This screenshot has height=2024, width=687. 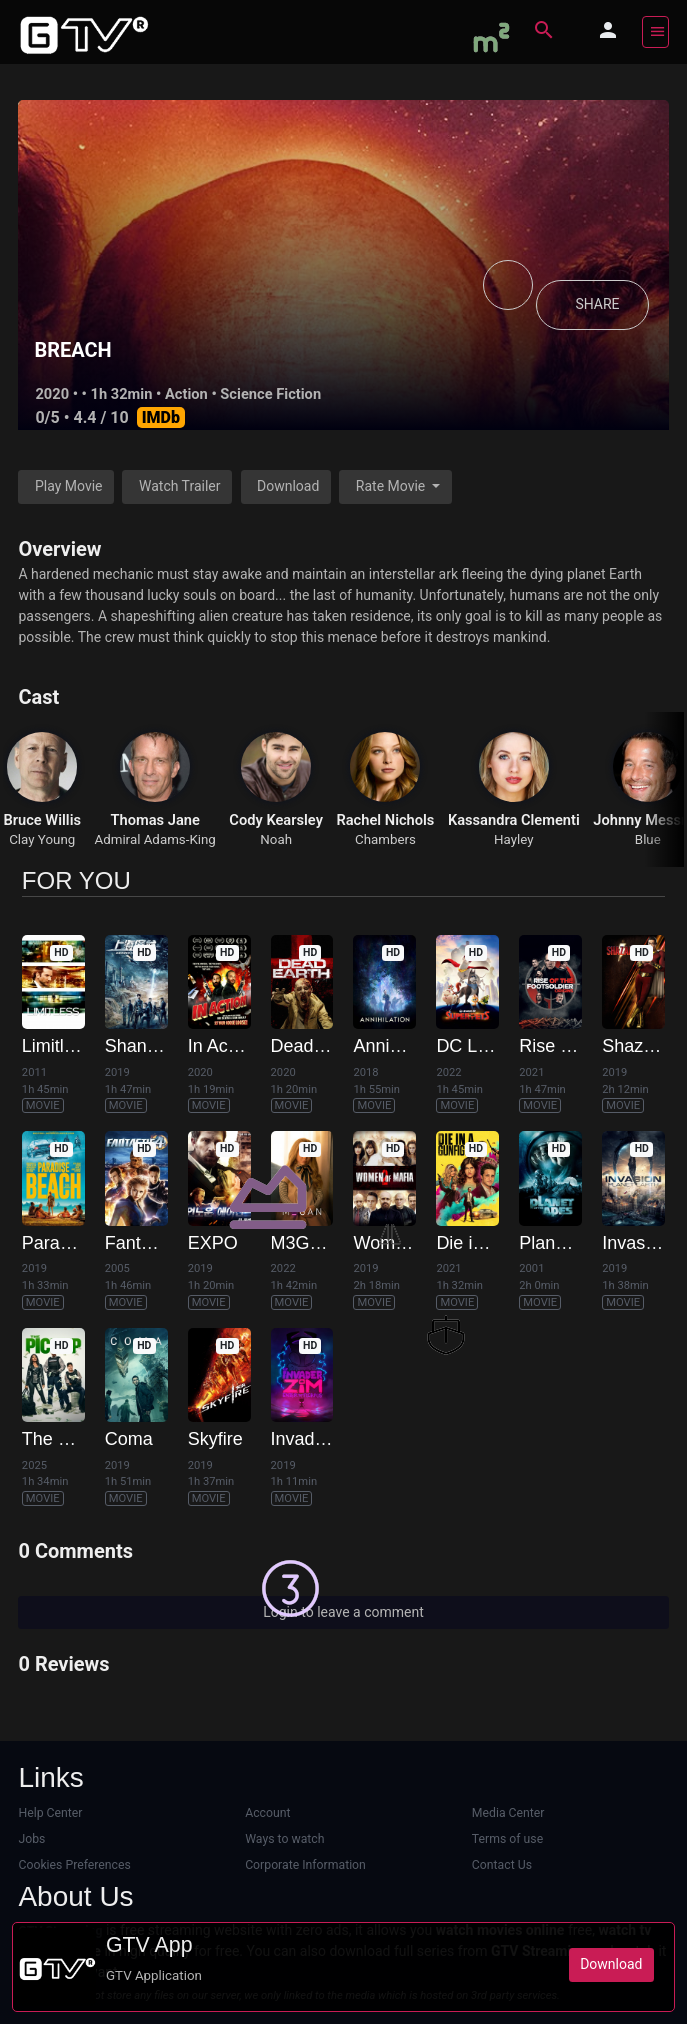 I want to click on access boat or marine transportation options, so click(x=446, y=1335).